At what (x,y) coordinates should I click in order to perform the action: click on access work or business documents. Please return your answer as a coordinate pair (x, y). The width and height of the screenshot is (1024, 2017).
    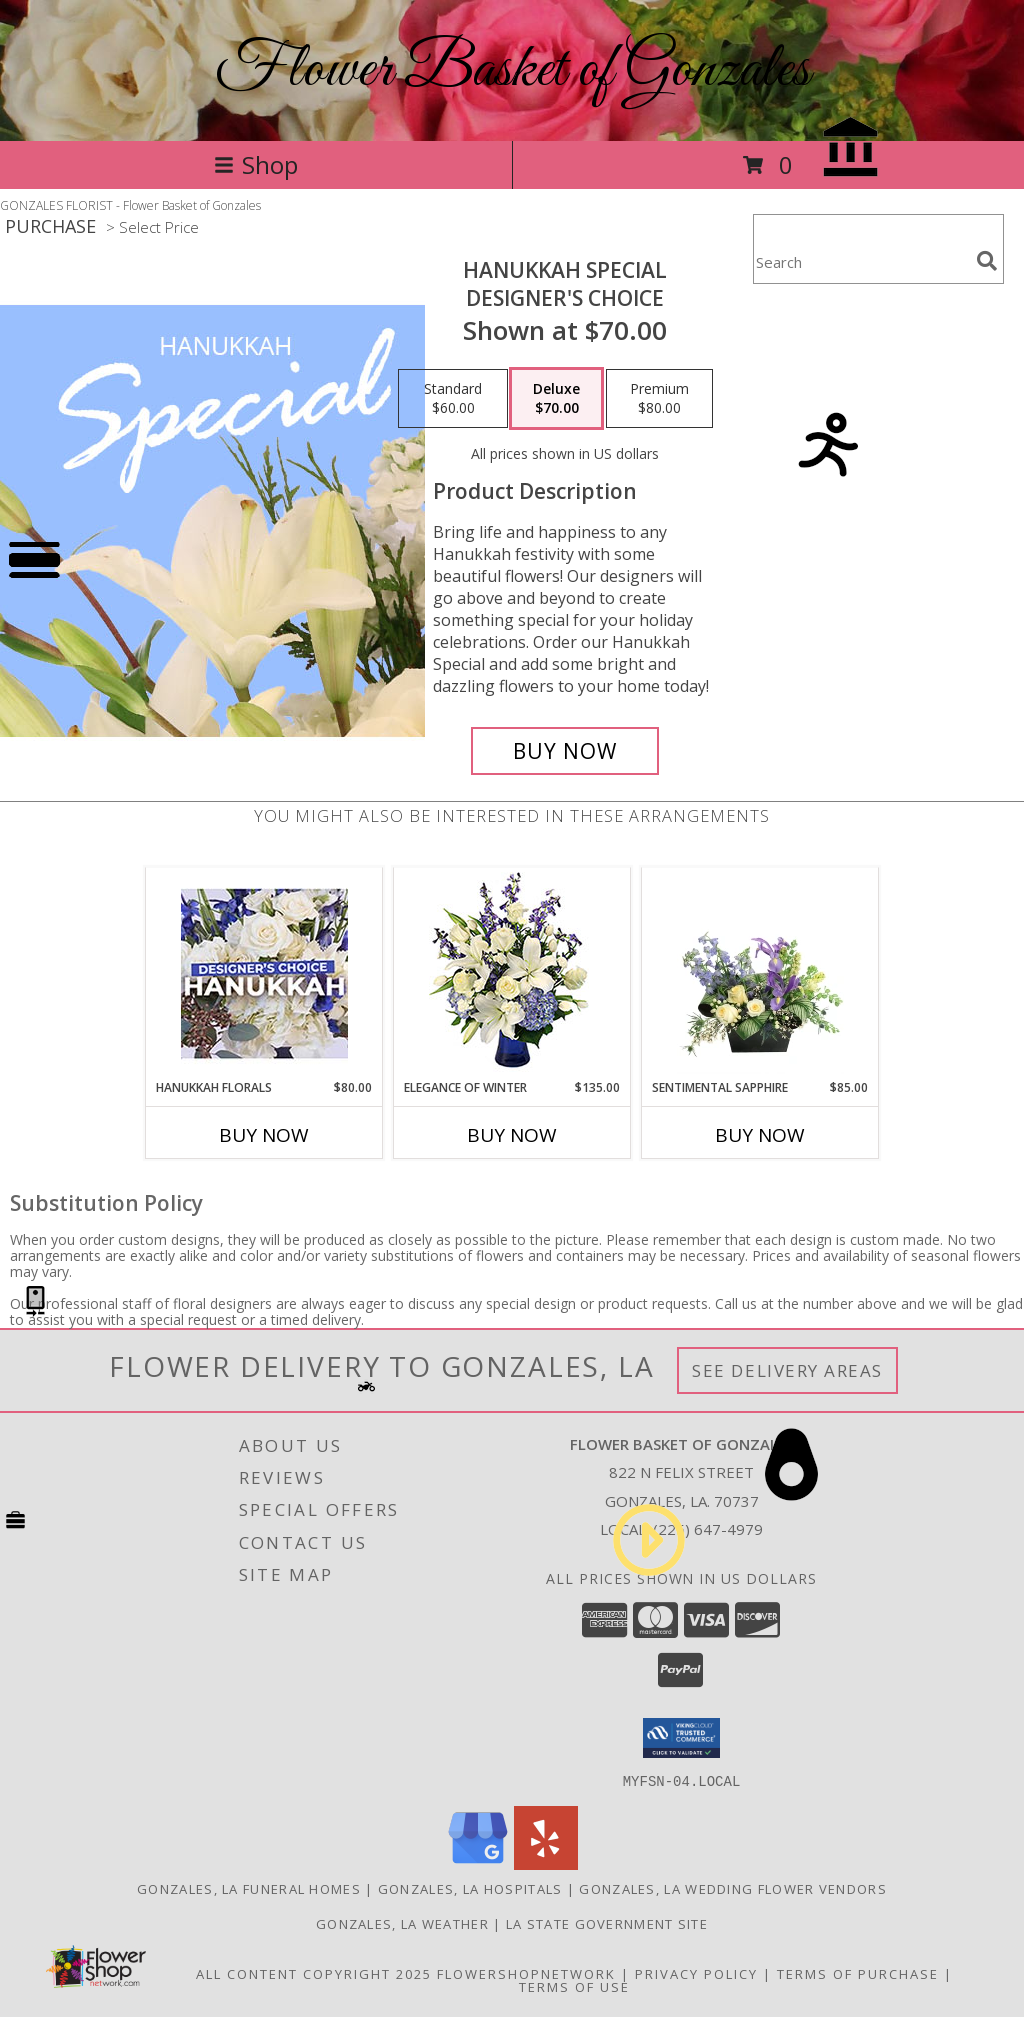
    Looking at the image, I should click on (15, 1520).